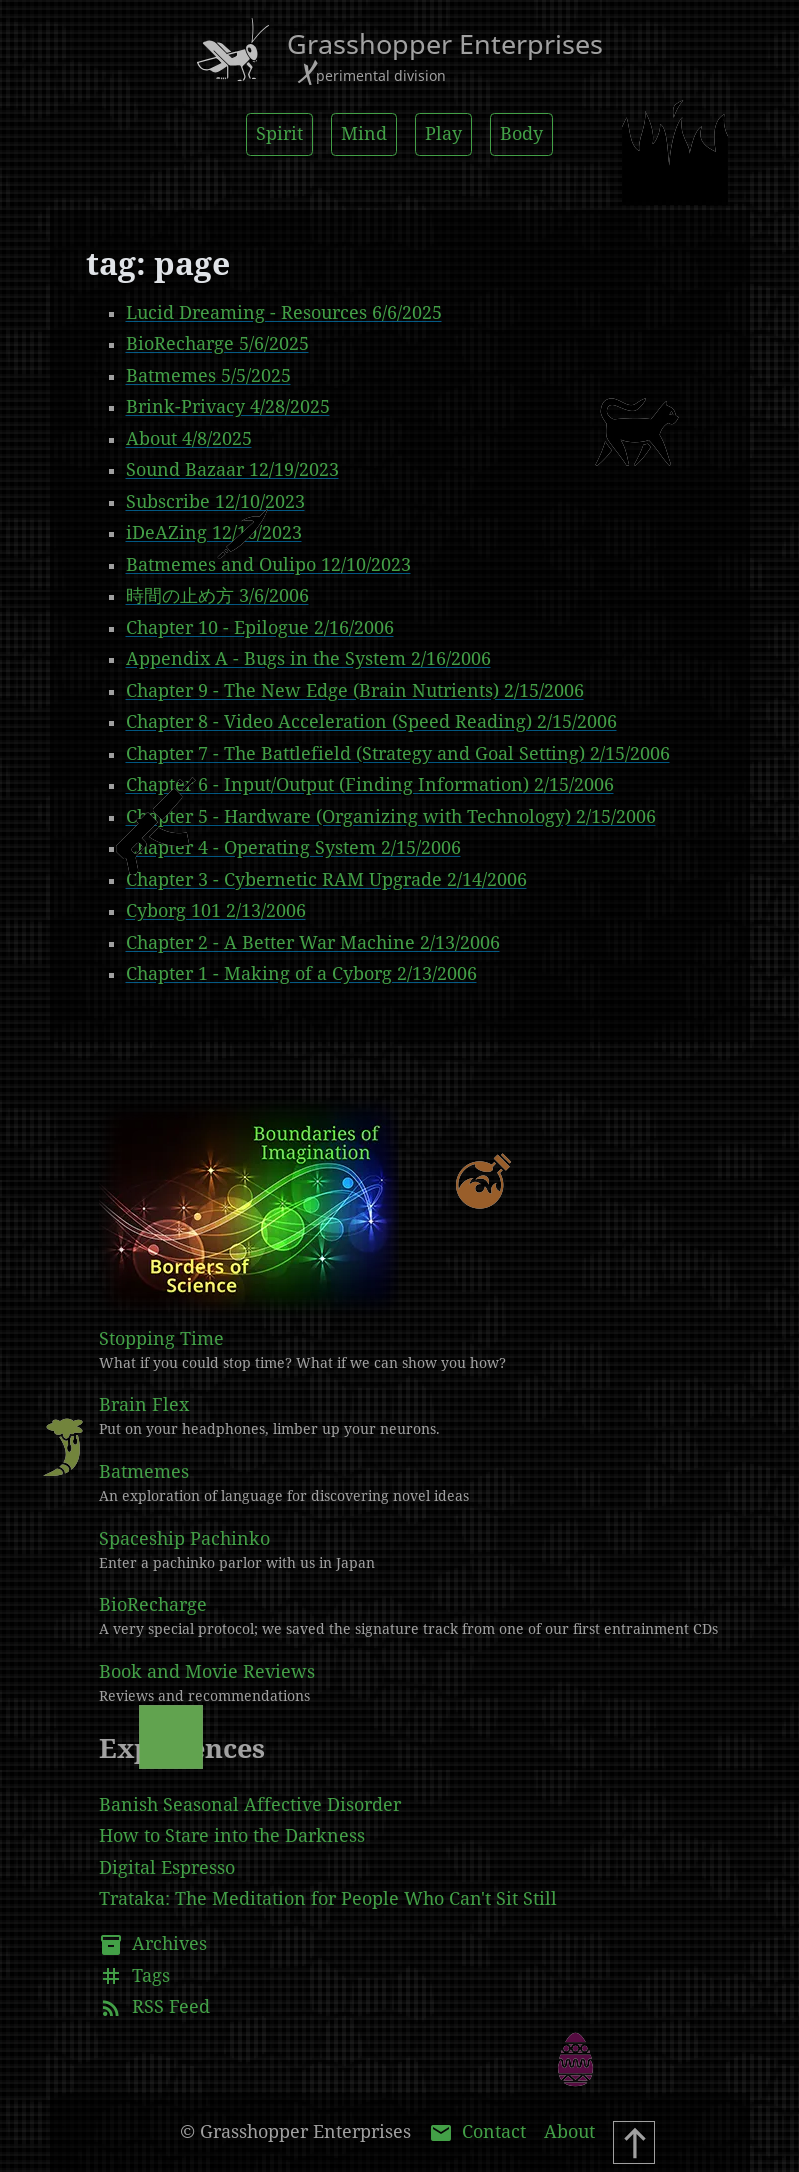  What do you see at coordinates (575, 2059) in the screenshot?
I see `easter or spring seasonal event indicator` at bounding box center [575, 2059].